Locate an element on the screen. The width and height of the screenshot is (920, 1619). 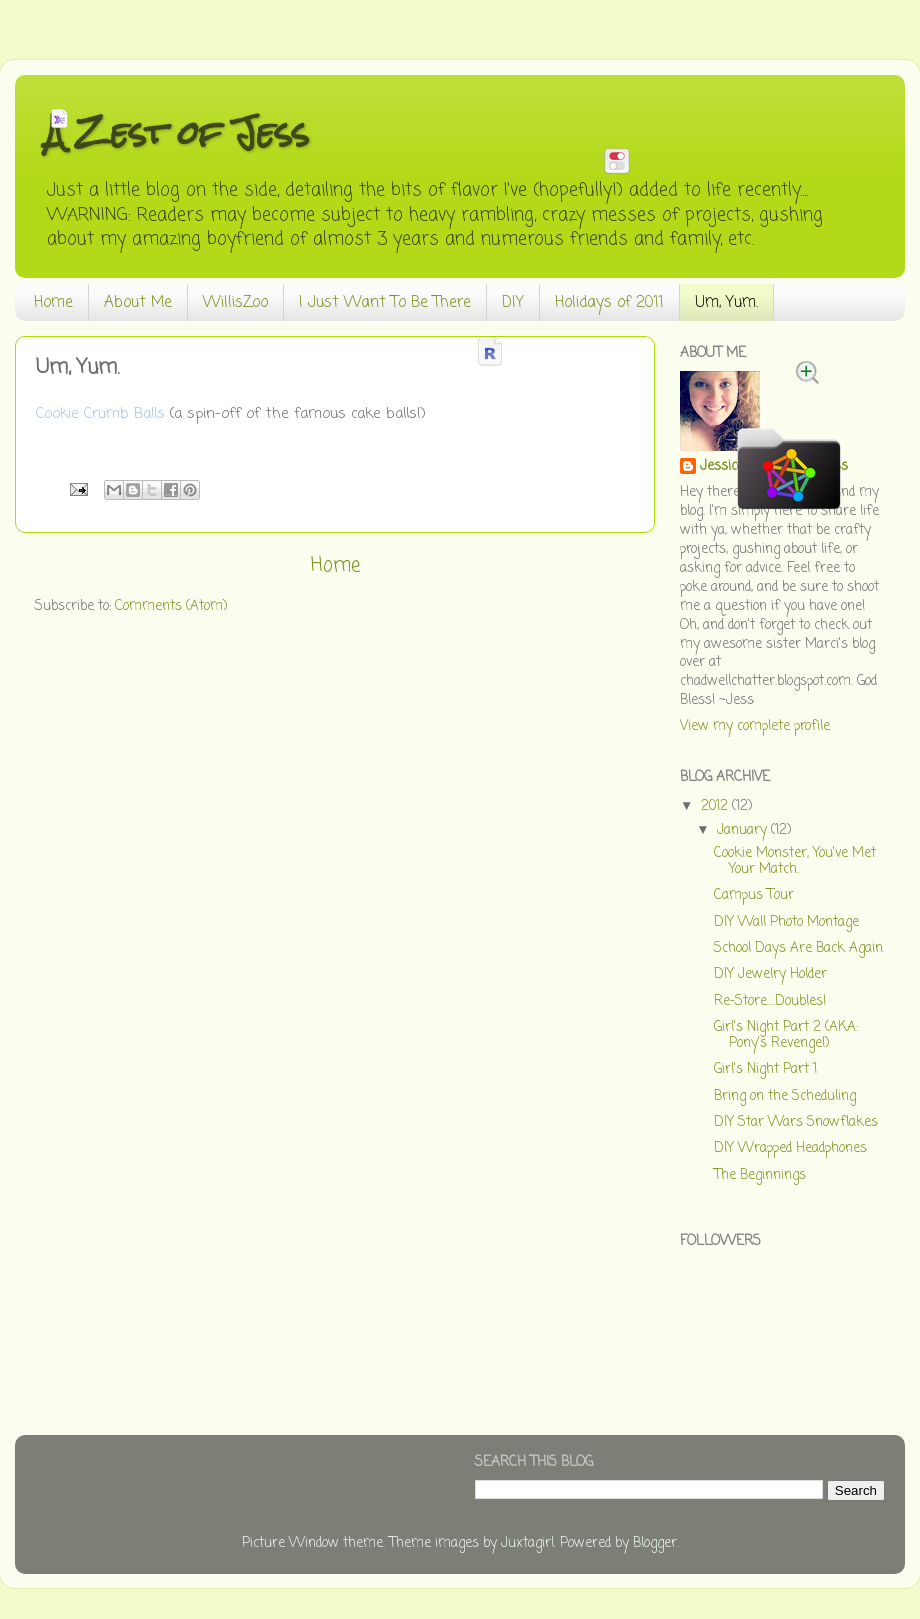
an R programming language source file is located at coordinates (490, 351).